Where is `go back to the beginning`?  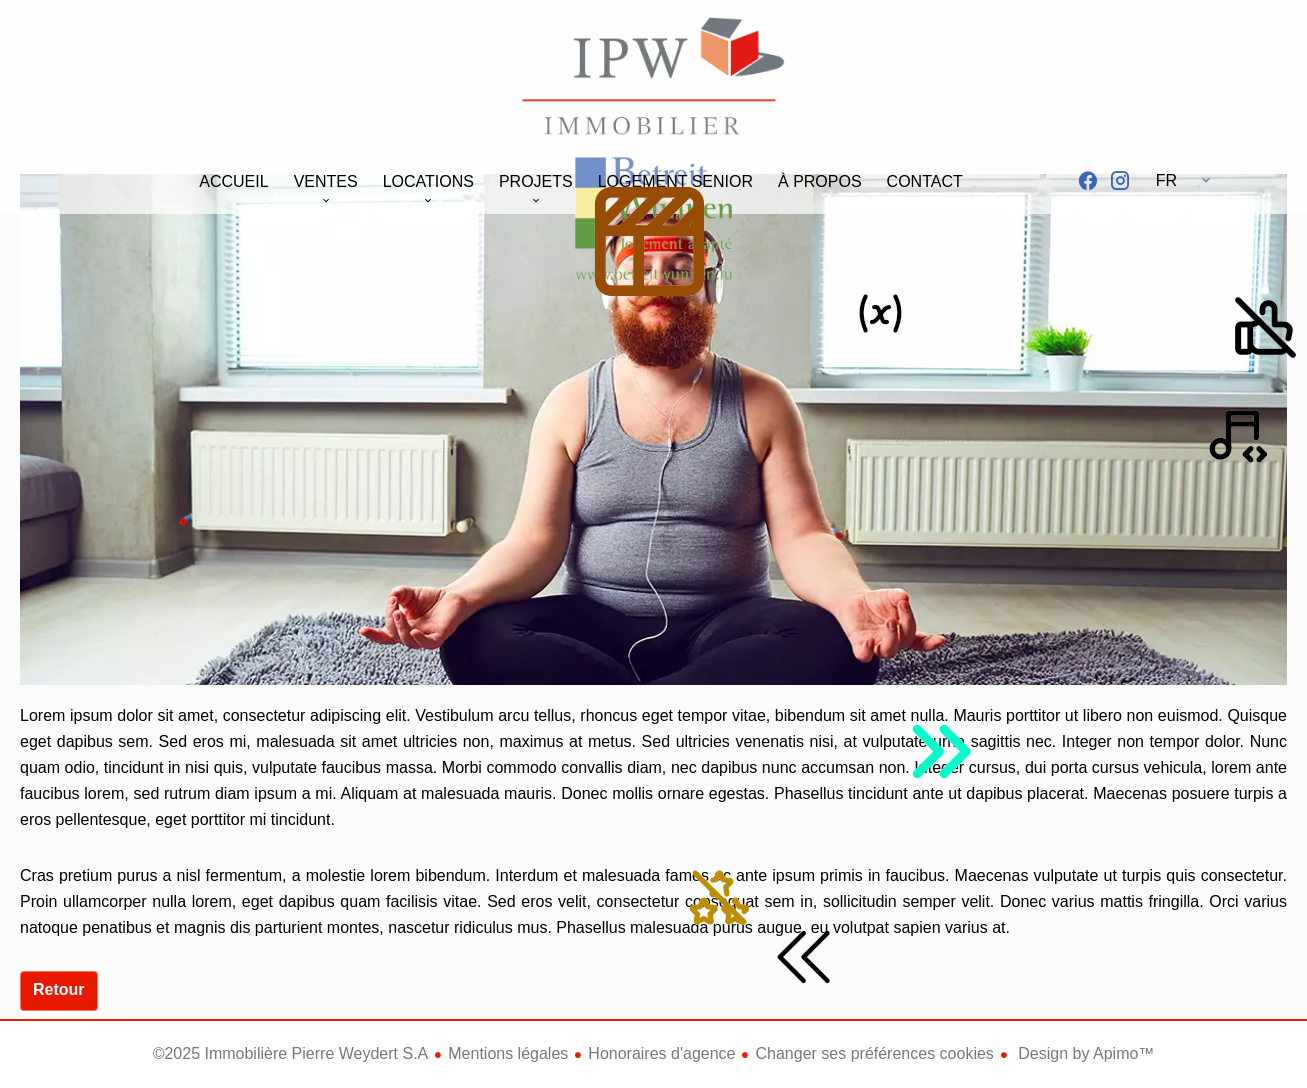
go back to the beginning is located at coordinates (806, 957).